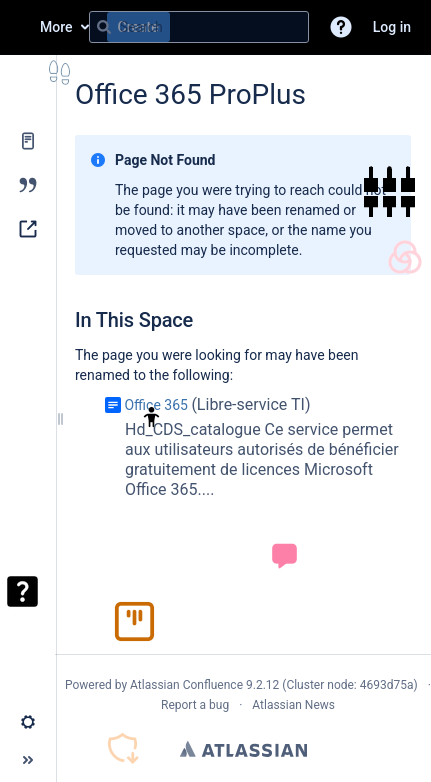 This screenshot has height=782, width=431. Describe the element at coordinates (284, 554) in the screenshot. I see `open chat or messaging` at that location.